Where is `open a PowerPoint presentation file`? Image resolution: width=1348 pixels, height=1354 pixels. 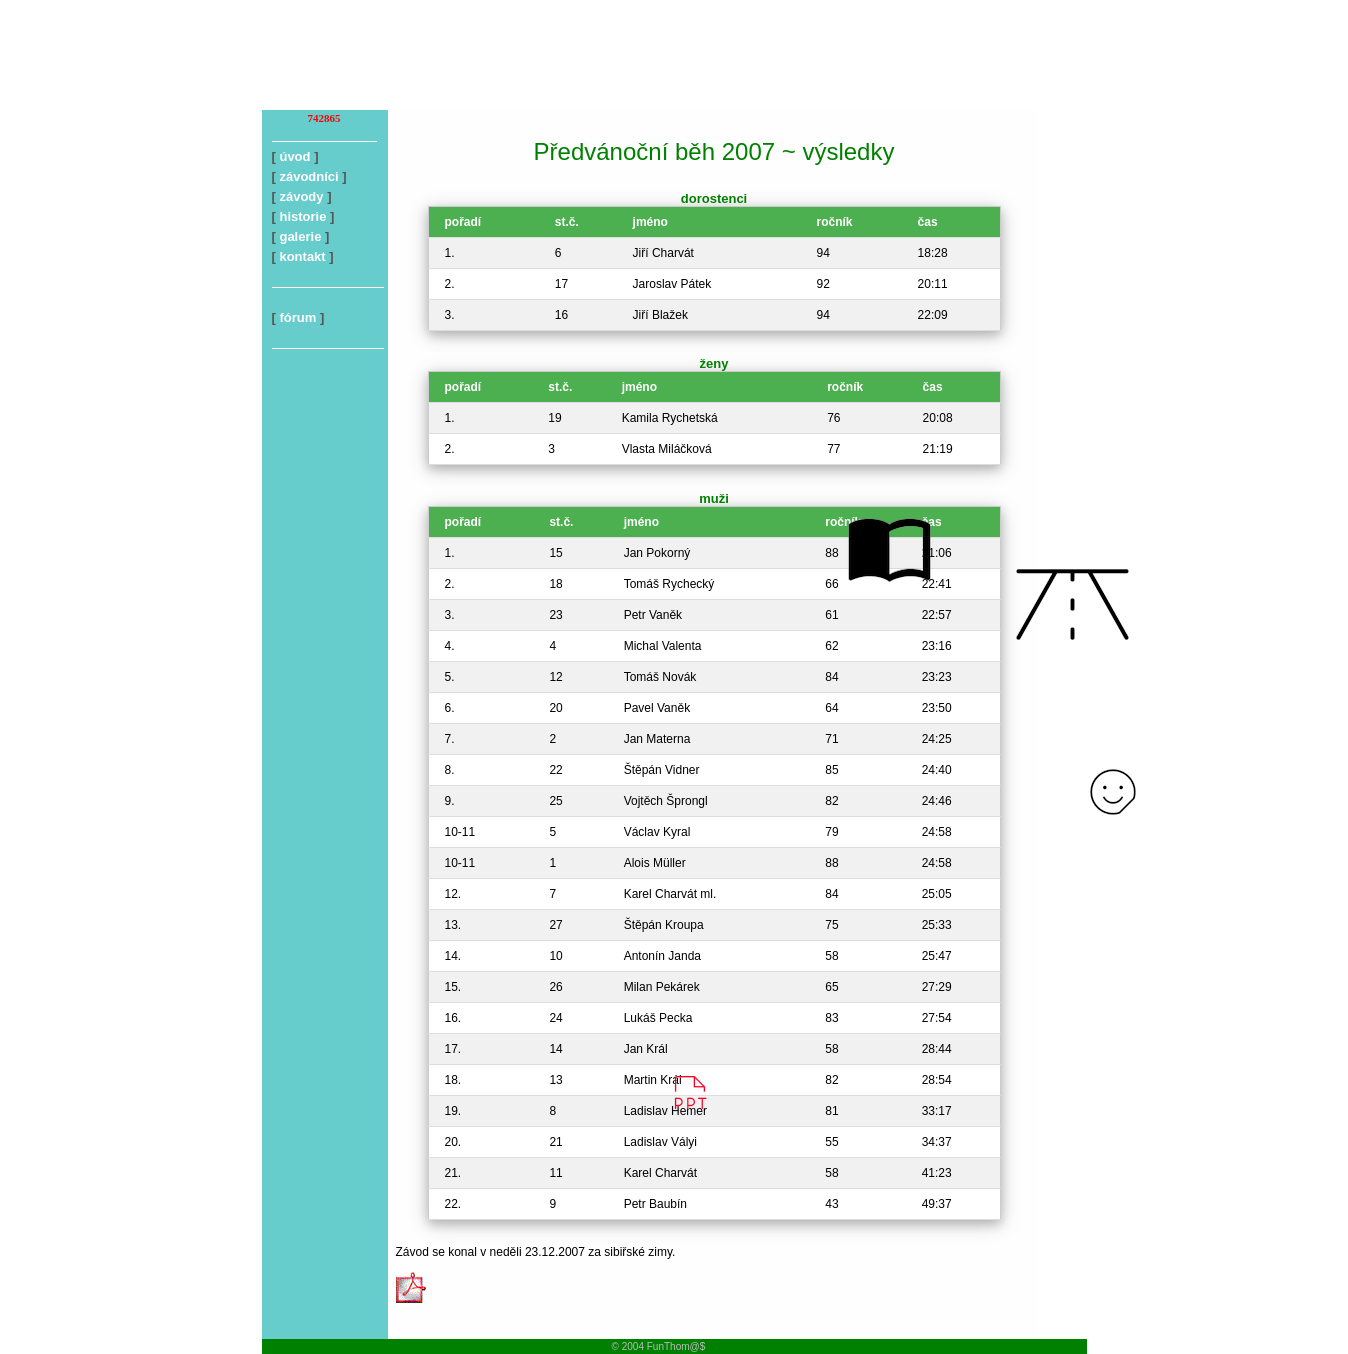
open a PowerPoint presentation file is located at coordinates (690, 1094).